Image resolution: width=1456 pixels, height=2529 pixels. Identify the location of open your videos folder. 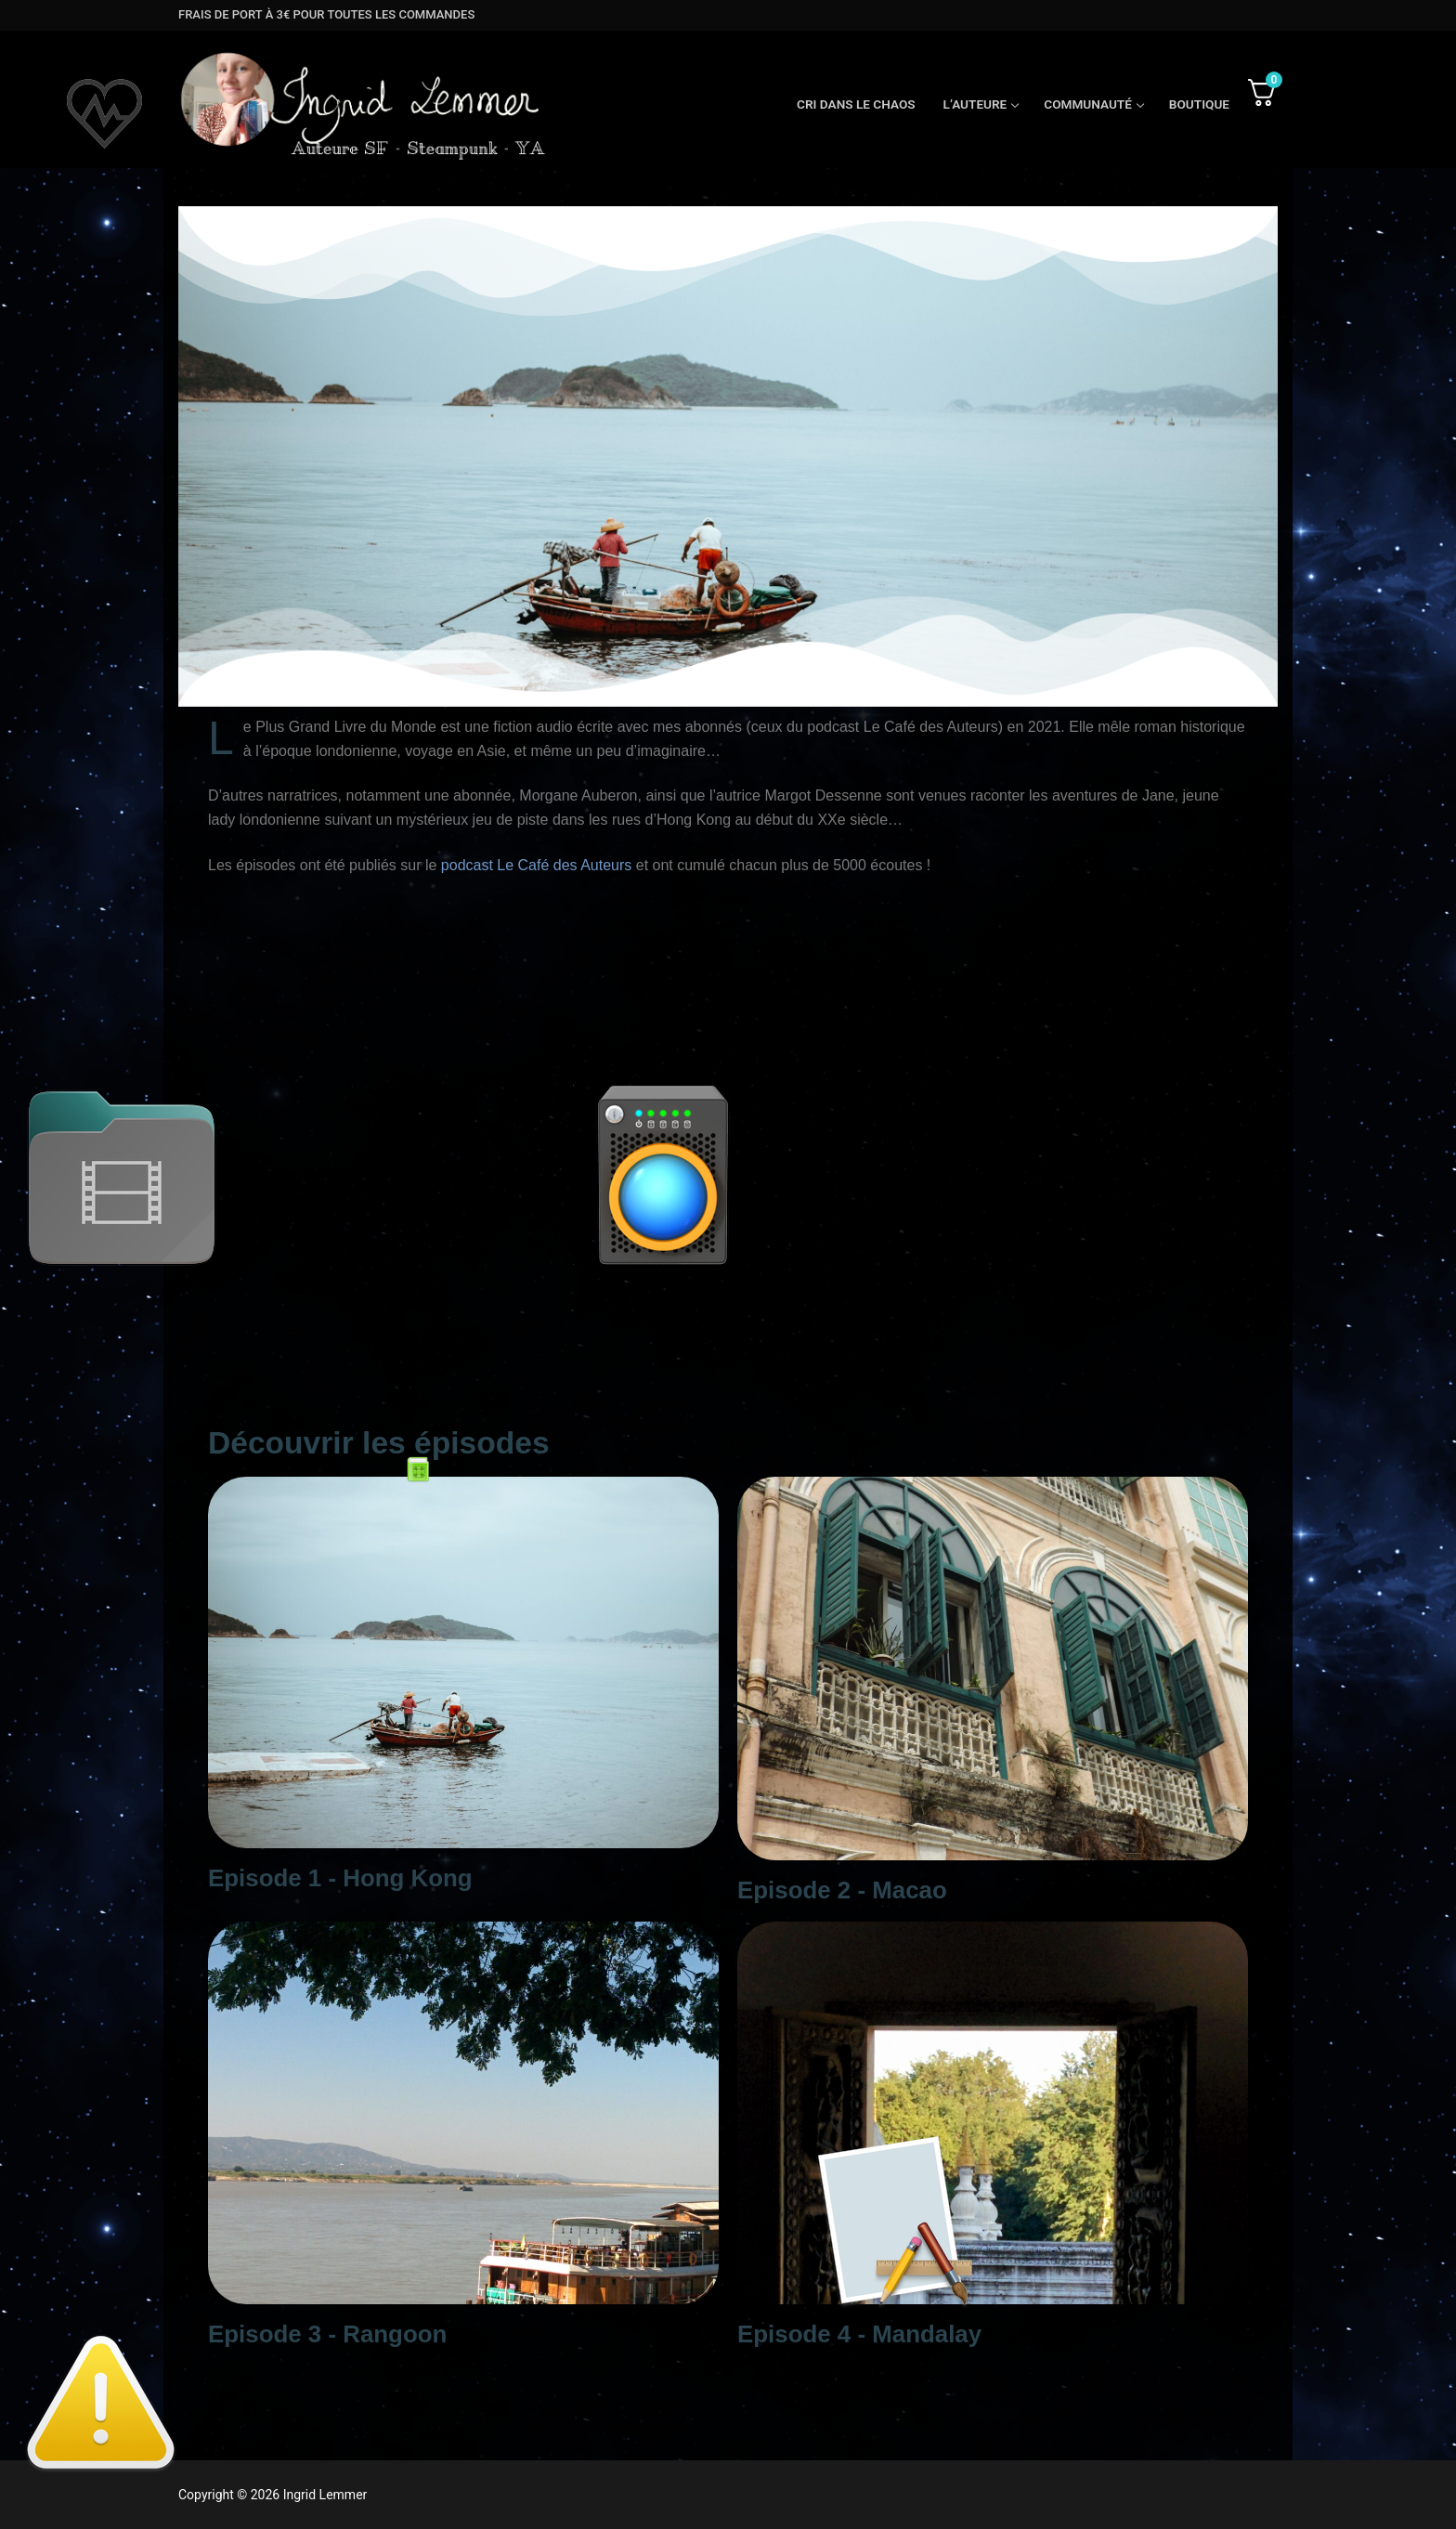
(122, 1178).